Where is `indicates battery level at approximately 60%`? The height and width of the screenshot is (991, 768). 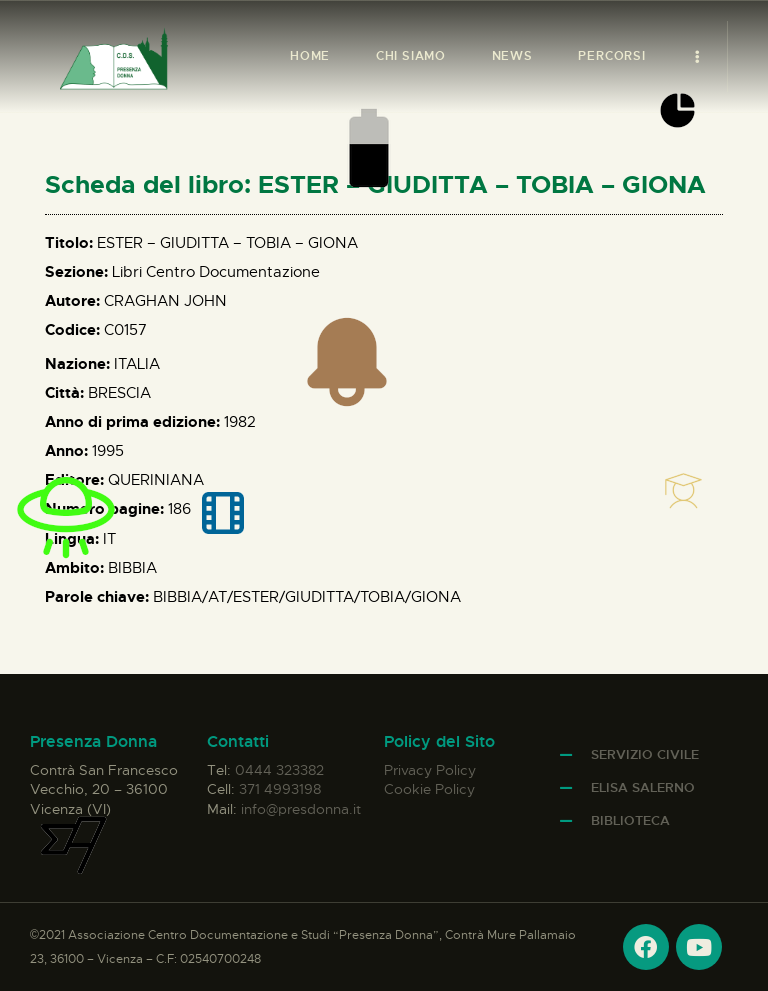 indicates battery level at approximately 60% is located at coordinates (369, 148).